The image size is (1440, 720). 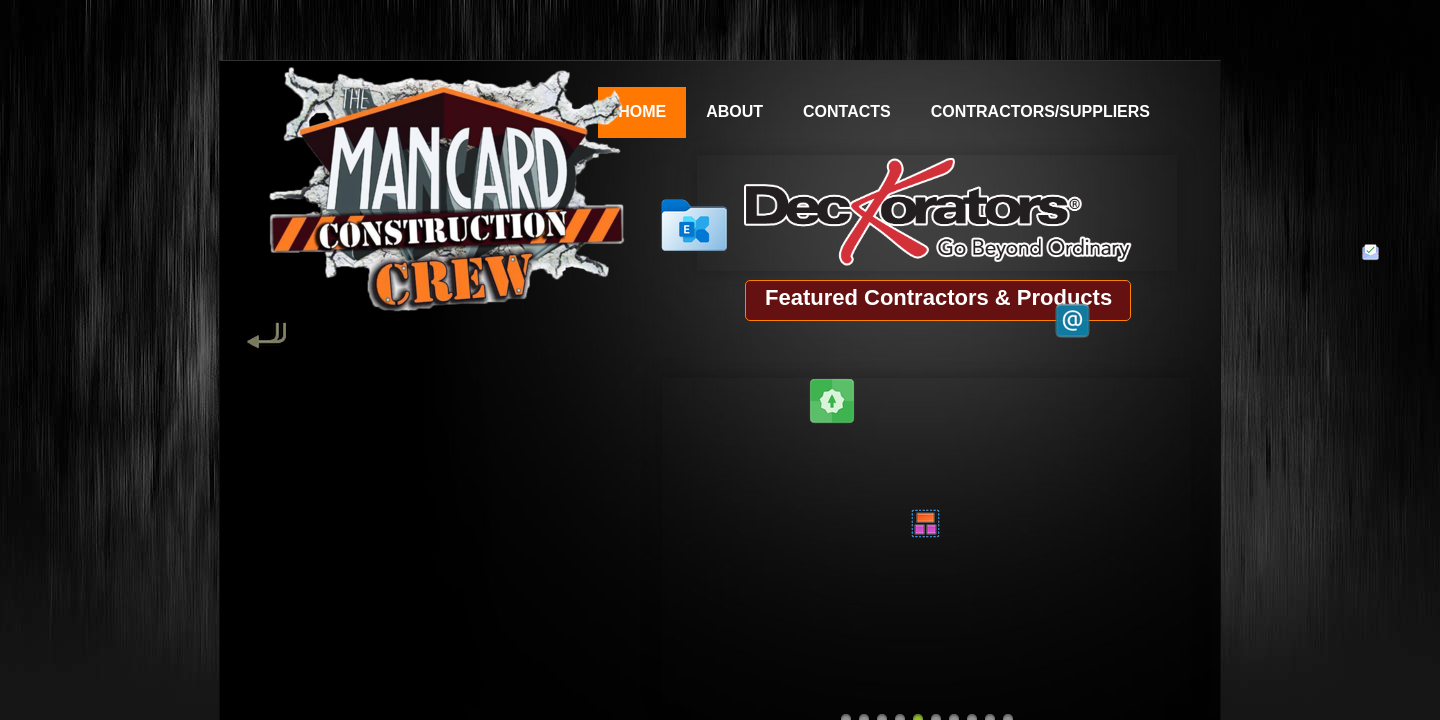 What do you see at coordinates (1370, 252) in the screenshot?
I see `mark email as not junk or spam` at bounding box center [1370, 252].